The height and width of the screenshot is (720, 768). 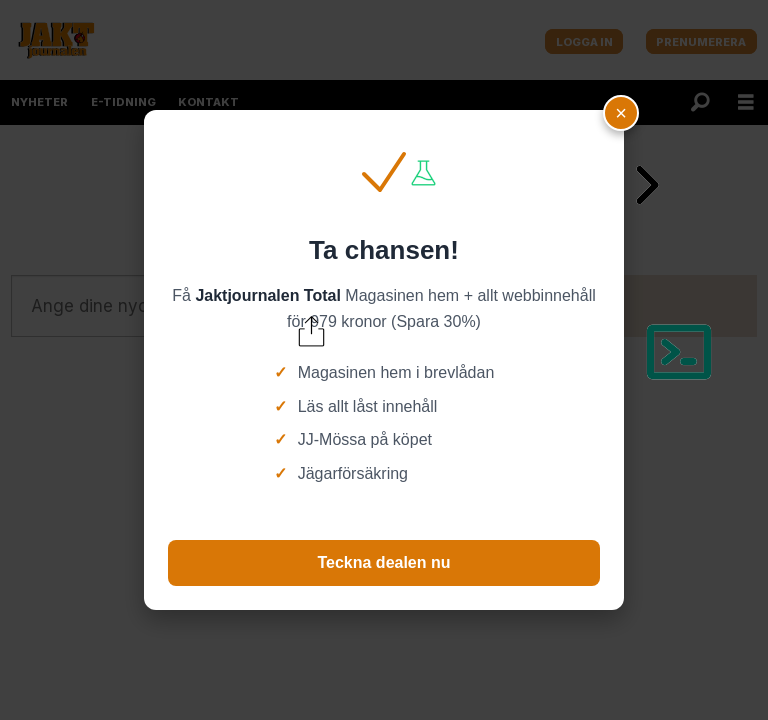 What do you see at coordinates (423, 173) in the screenshot?
I see `access laboratory or science features` at bounding box center [423, 173].